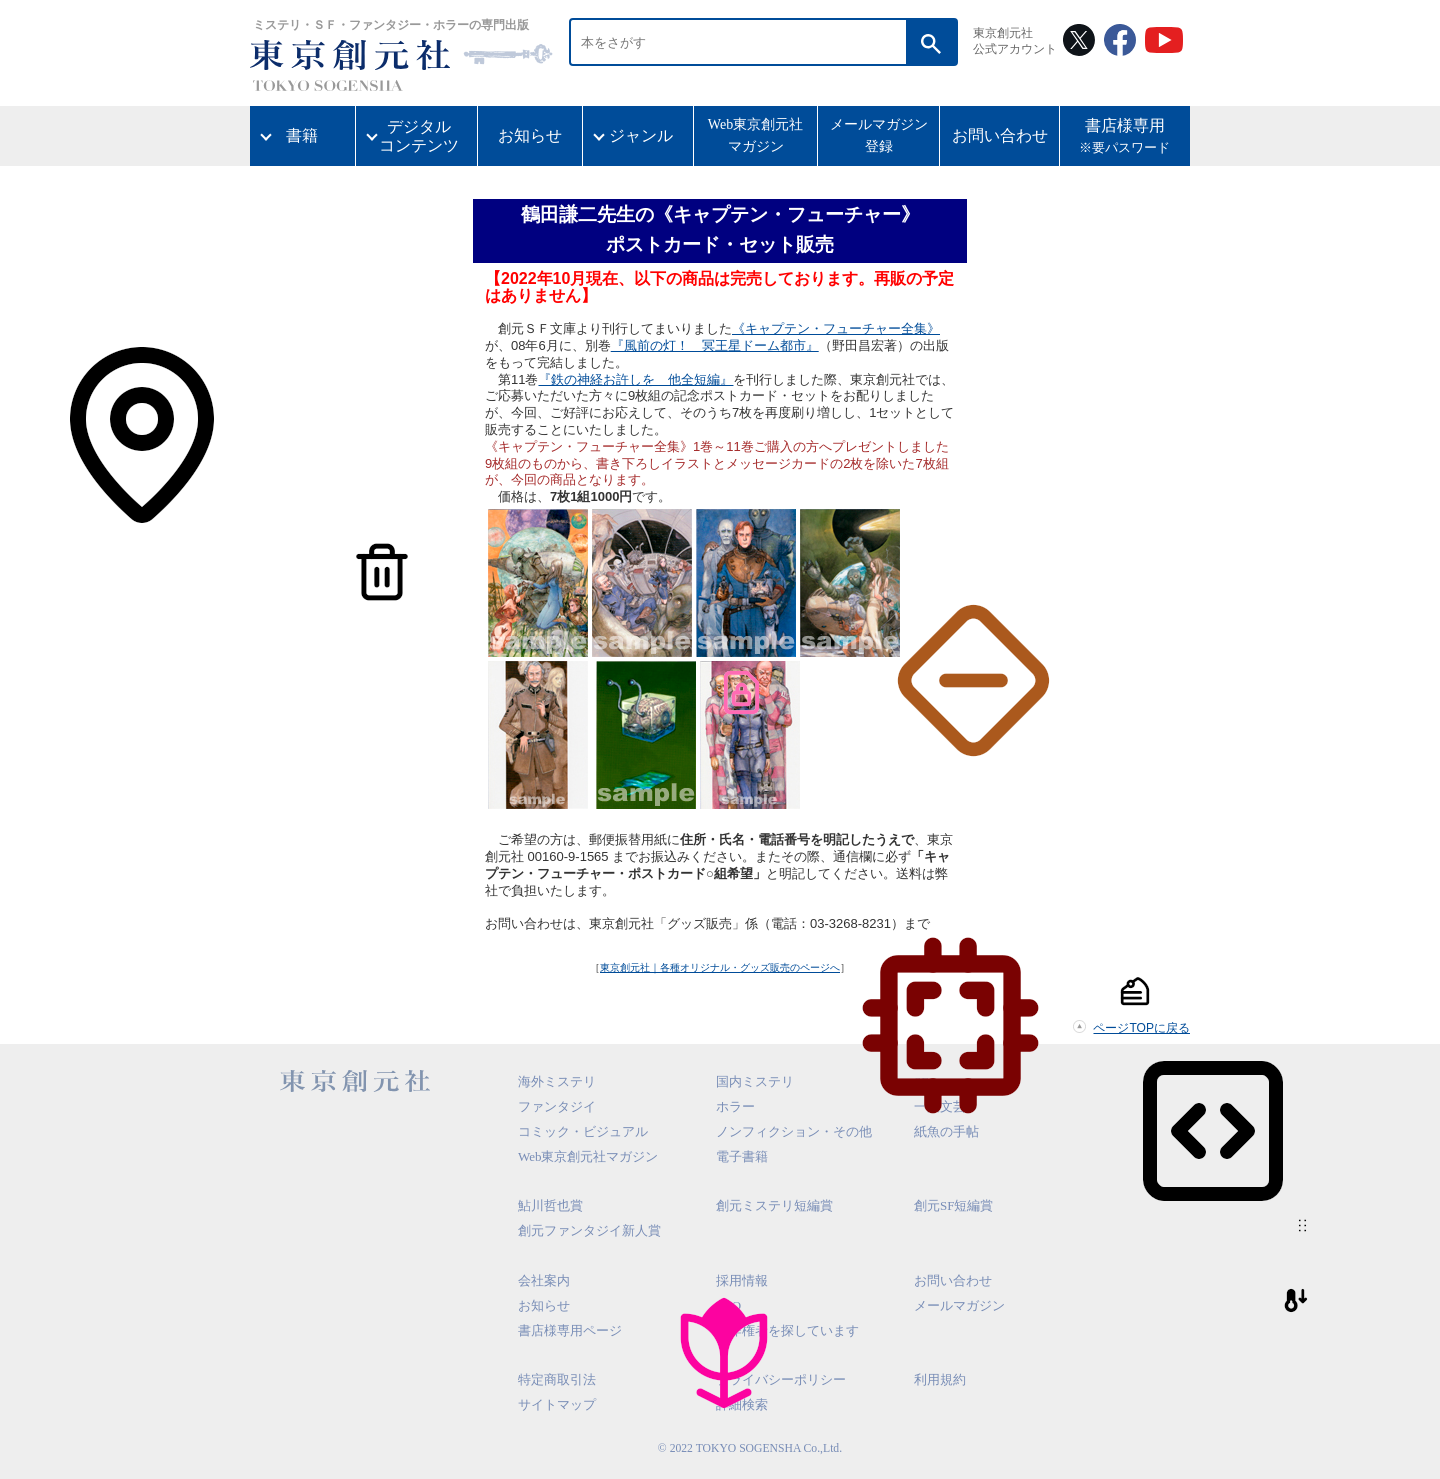 The image size is (1440, 1479). What do you see at coordinates (1295, 1300) in the screenshot?
I see `indicates temperature is decreasing` at bounding box center [1295, 1300].